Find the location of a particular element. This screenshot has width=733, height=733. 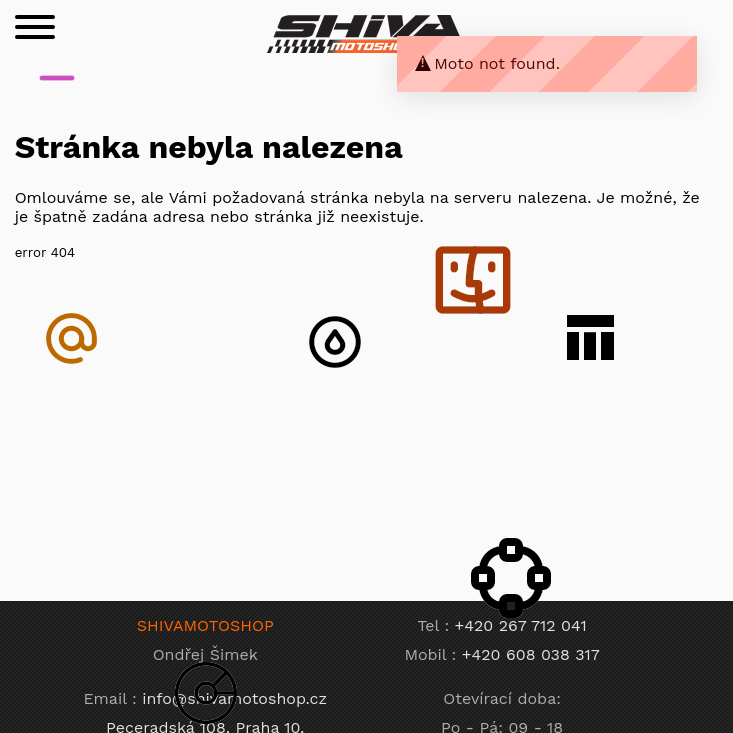

mention a user in a post or comment is located at coordinates (71, 338).